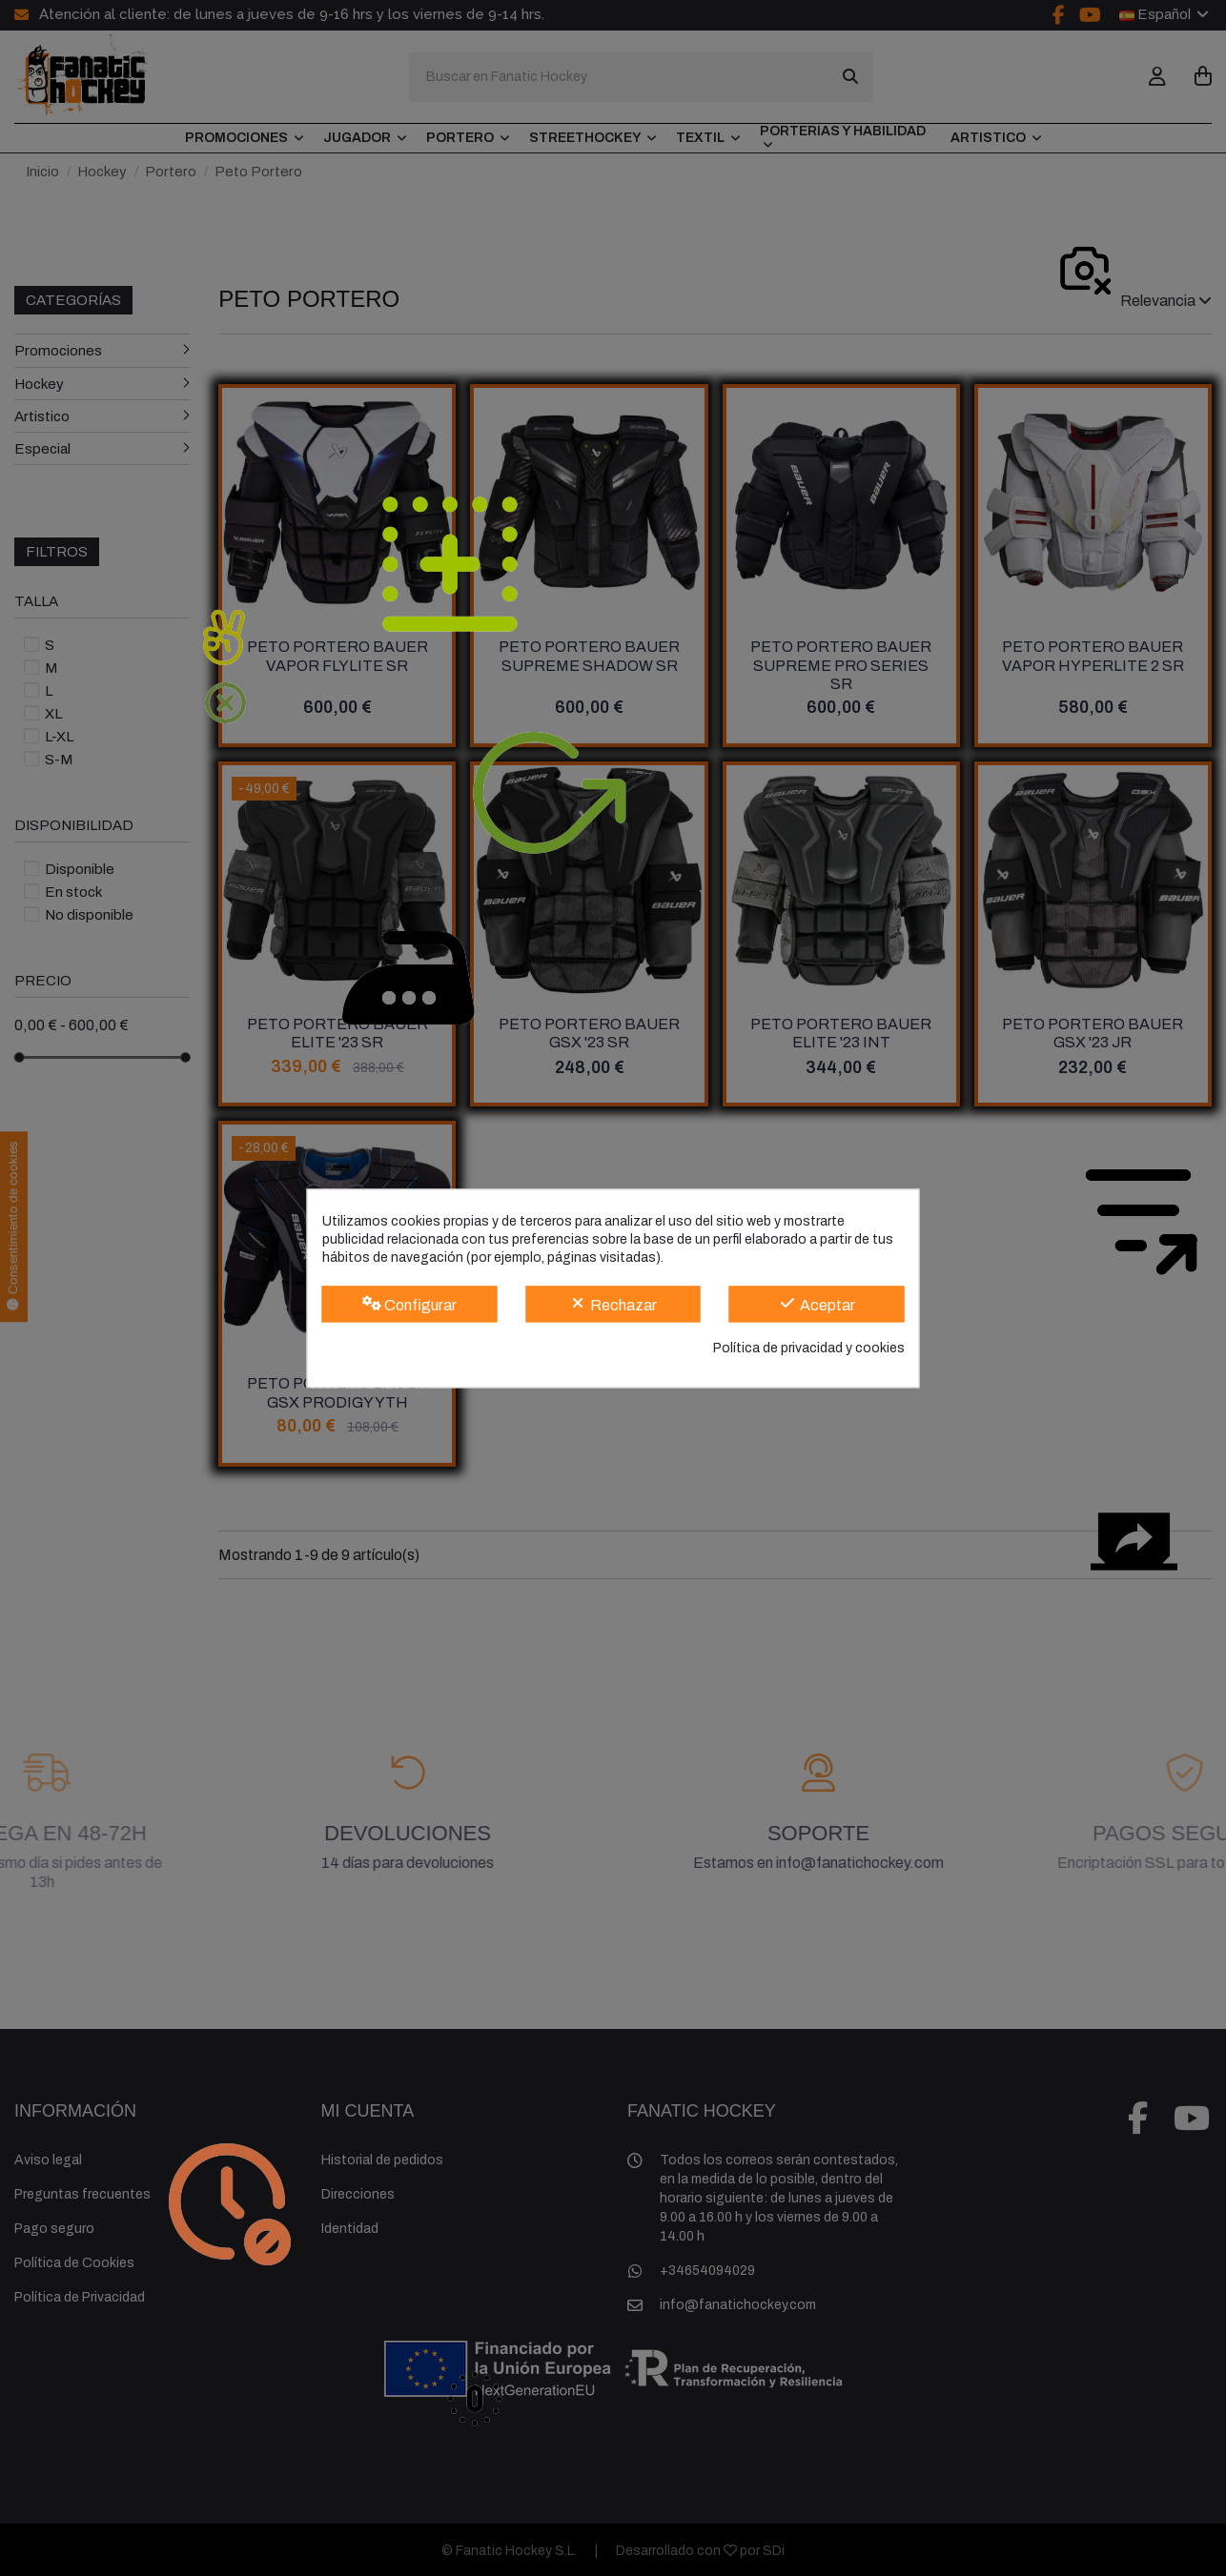  What do you see at coordinates (1134, 1541) in the screenshot?
I see `start sharing your screen` at bounding box center [1134, 1541].